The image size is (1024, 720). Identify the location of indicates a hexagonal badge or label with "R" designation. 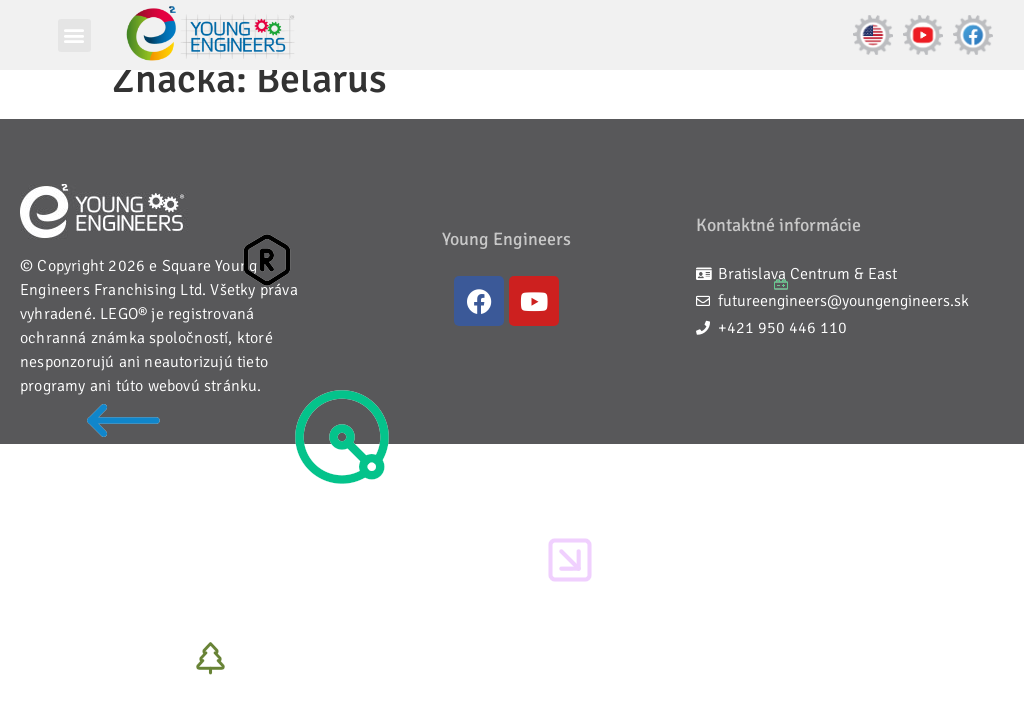
(267, 260).